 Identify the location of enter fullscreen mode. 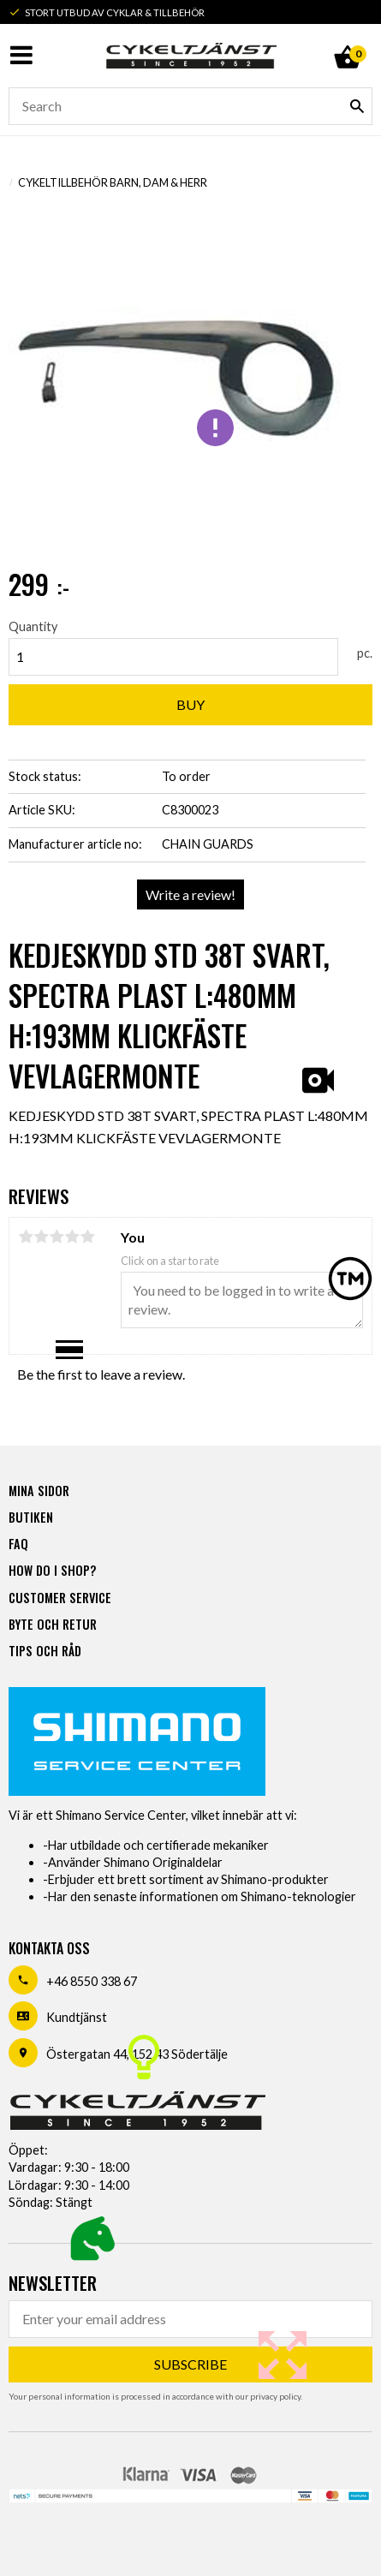
(283, 2355).